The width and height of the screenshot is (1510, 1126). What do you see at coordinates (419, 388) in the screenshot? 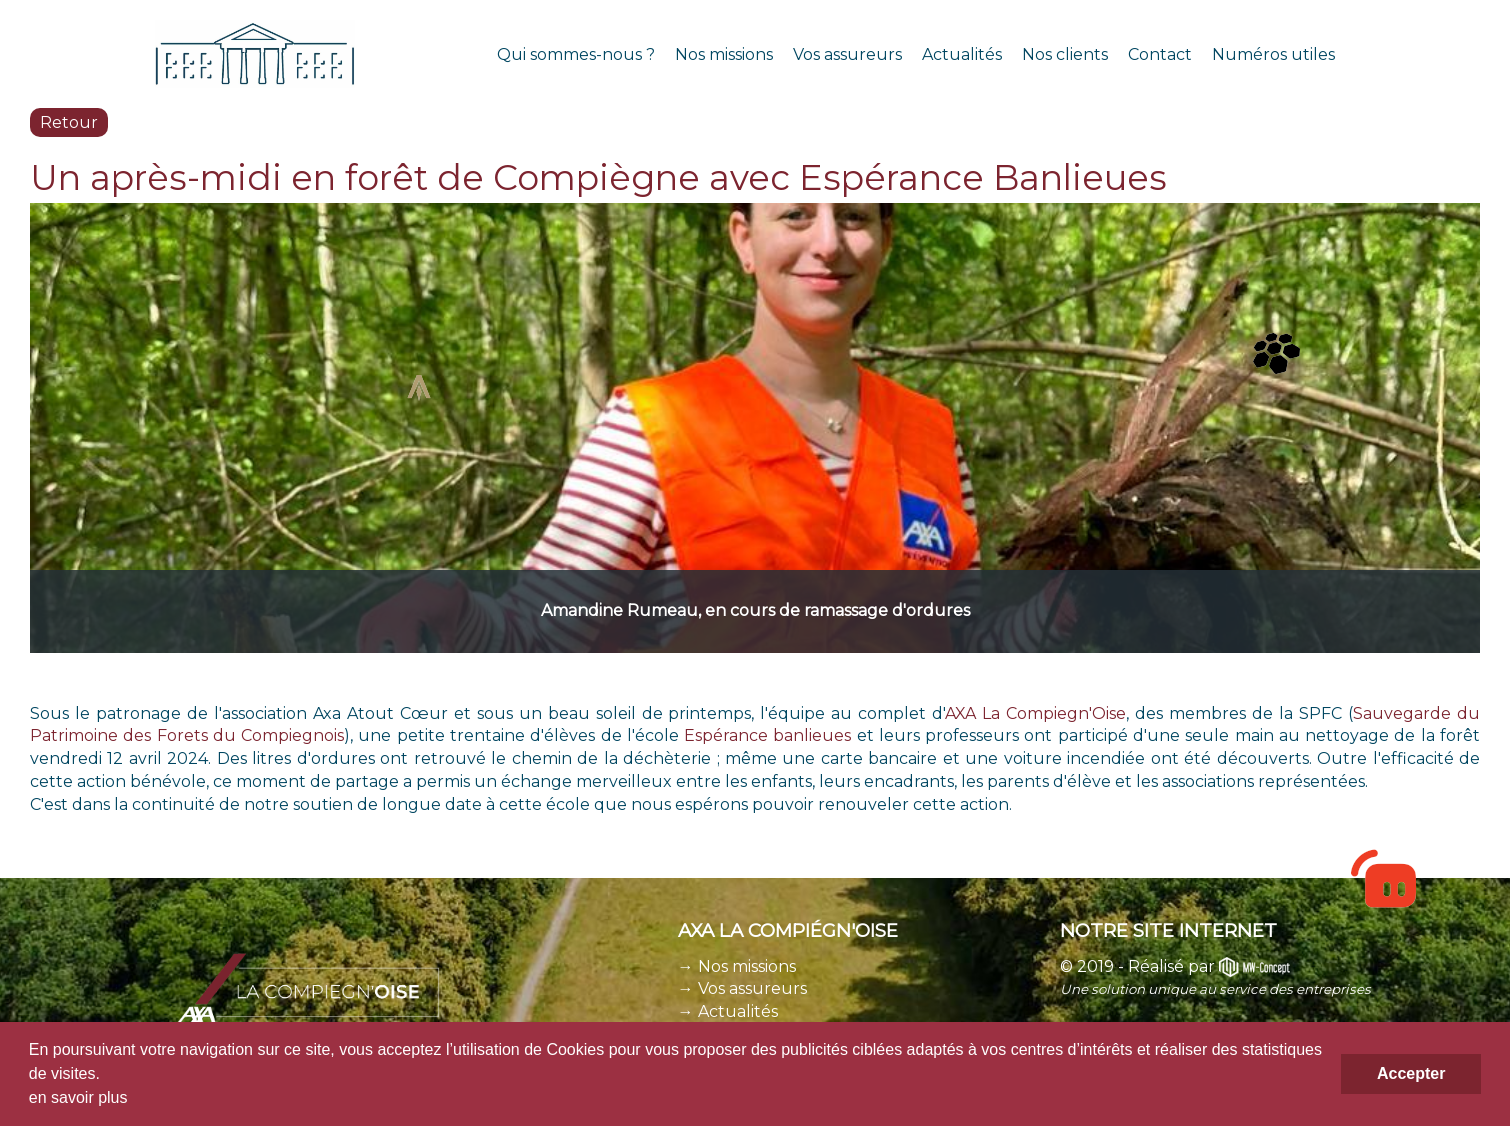
I see `open alacritty terminal emulator` at bounding box center [419, 388].